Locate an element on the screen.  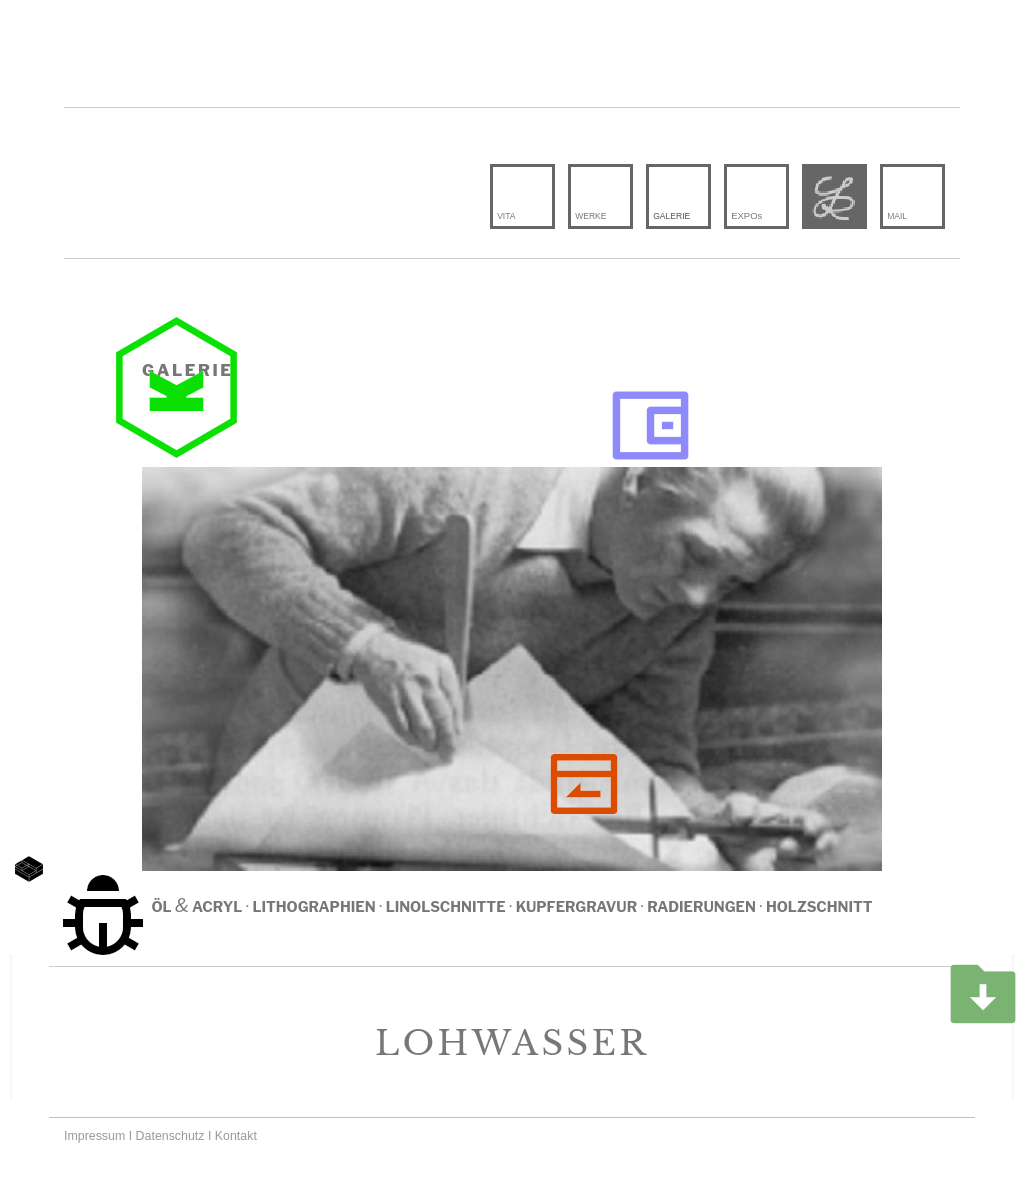
access your wallet or payment methods is located at coordinates (650, 425).